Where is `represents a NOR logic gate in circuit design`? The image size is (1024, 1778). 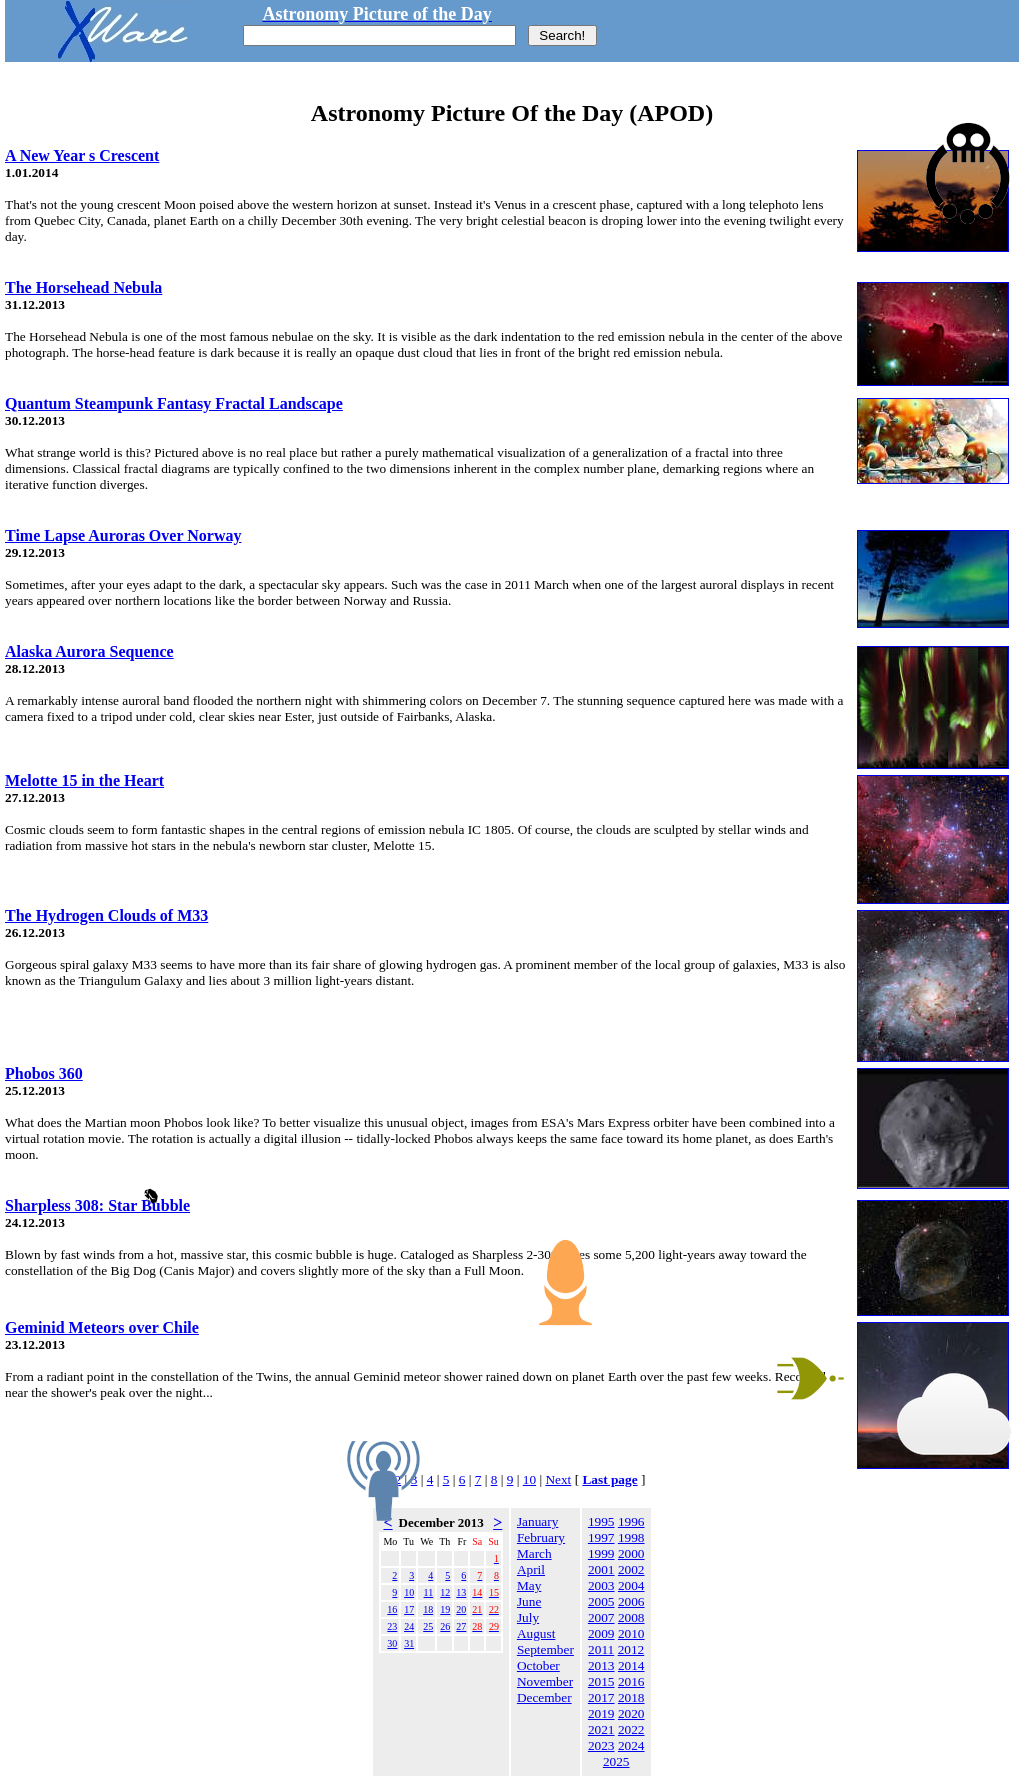
represents a NOR logic gate in circuit design is located at coordinates (810, 1378).